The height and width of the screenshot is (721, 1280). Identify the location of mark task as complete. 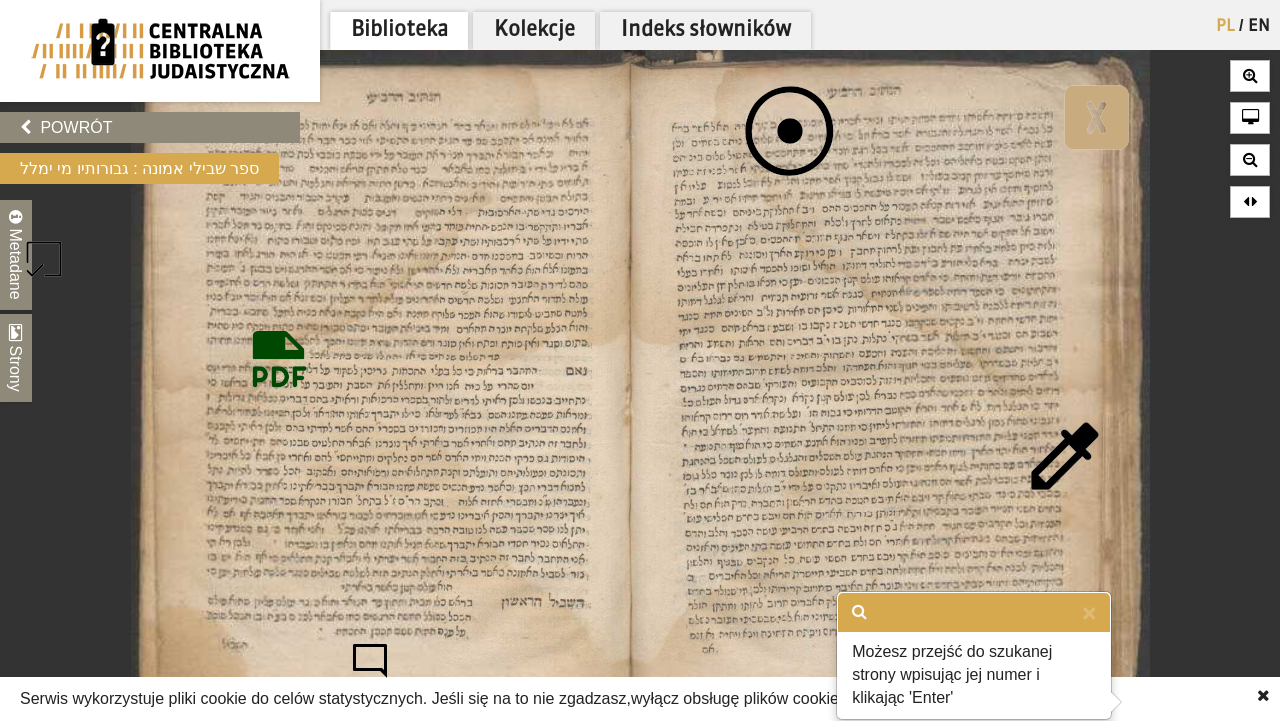
(44, 259).